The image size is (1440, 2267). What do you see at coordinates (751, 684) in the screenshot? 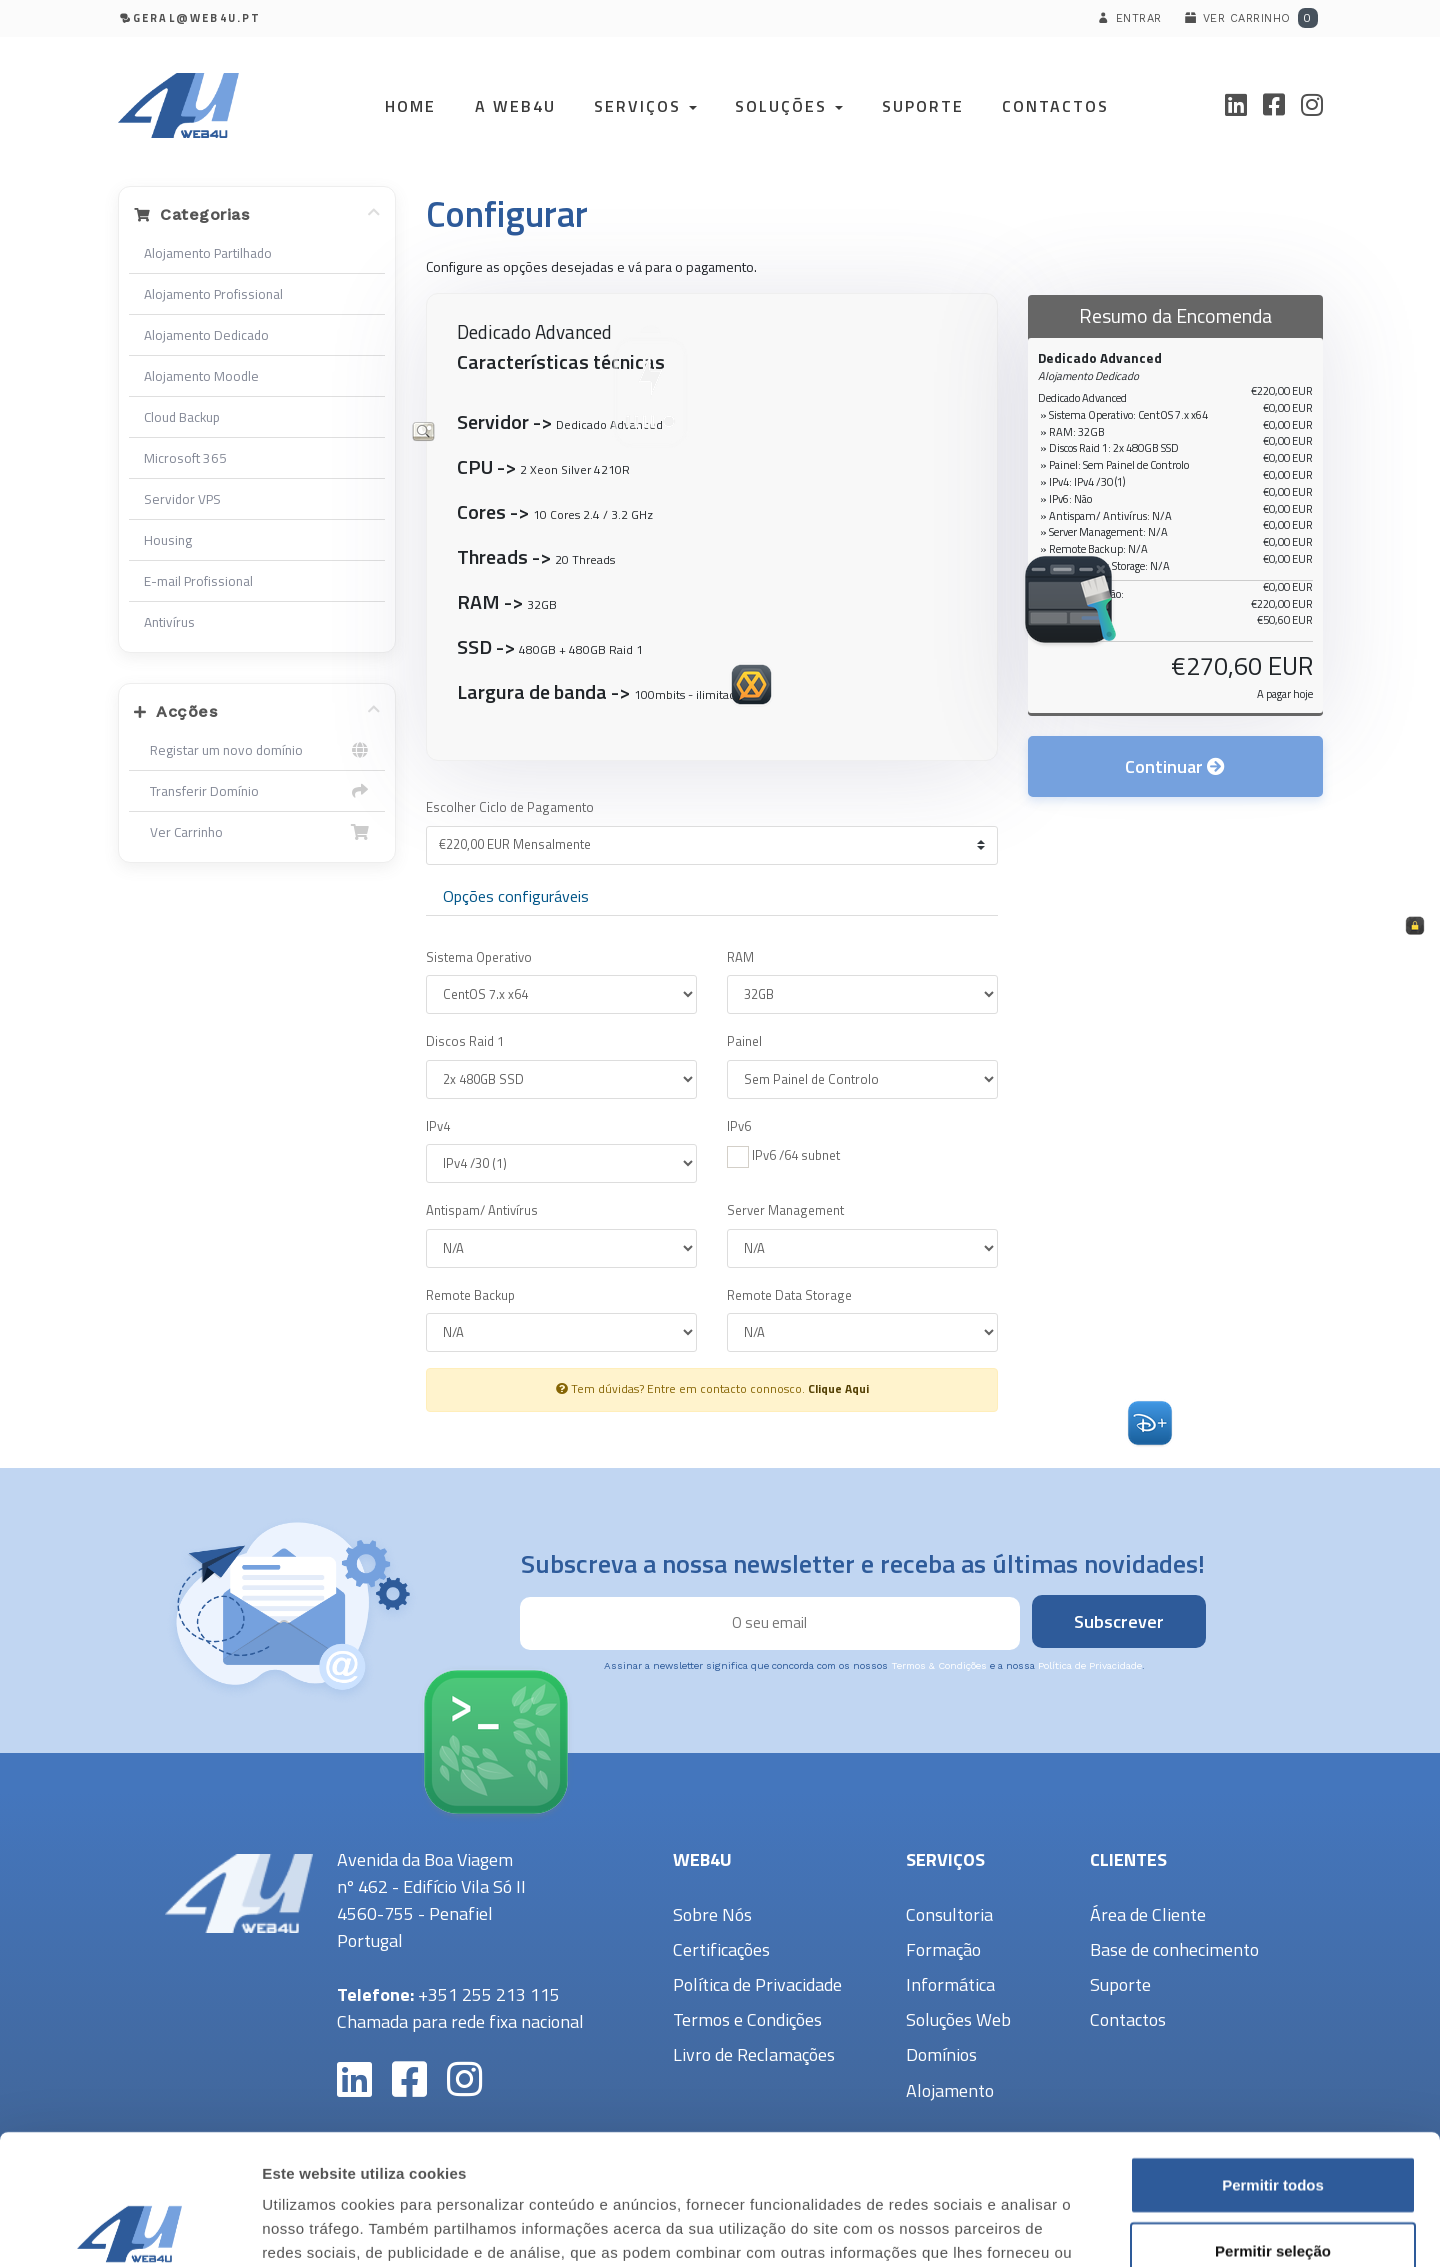
I see `open hexchat irc client` at bounding box center [751, 684].